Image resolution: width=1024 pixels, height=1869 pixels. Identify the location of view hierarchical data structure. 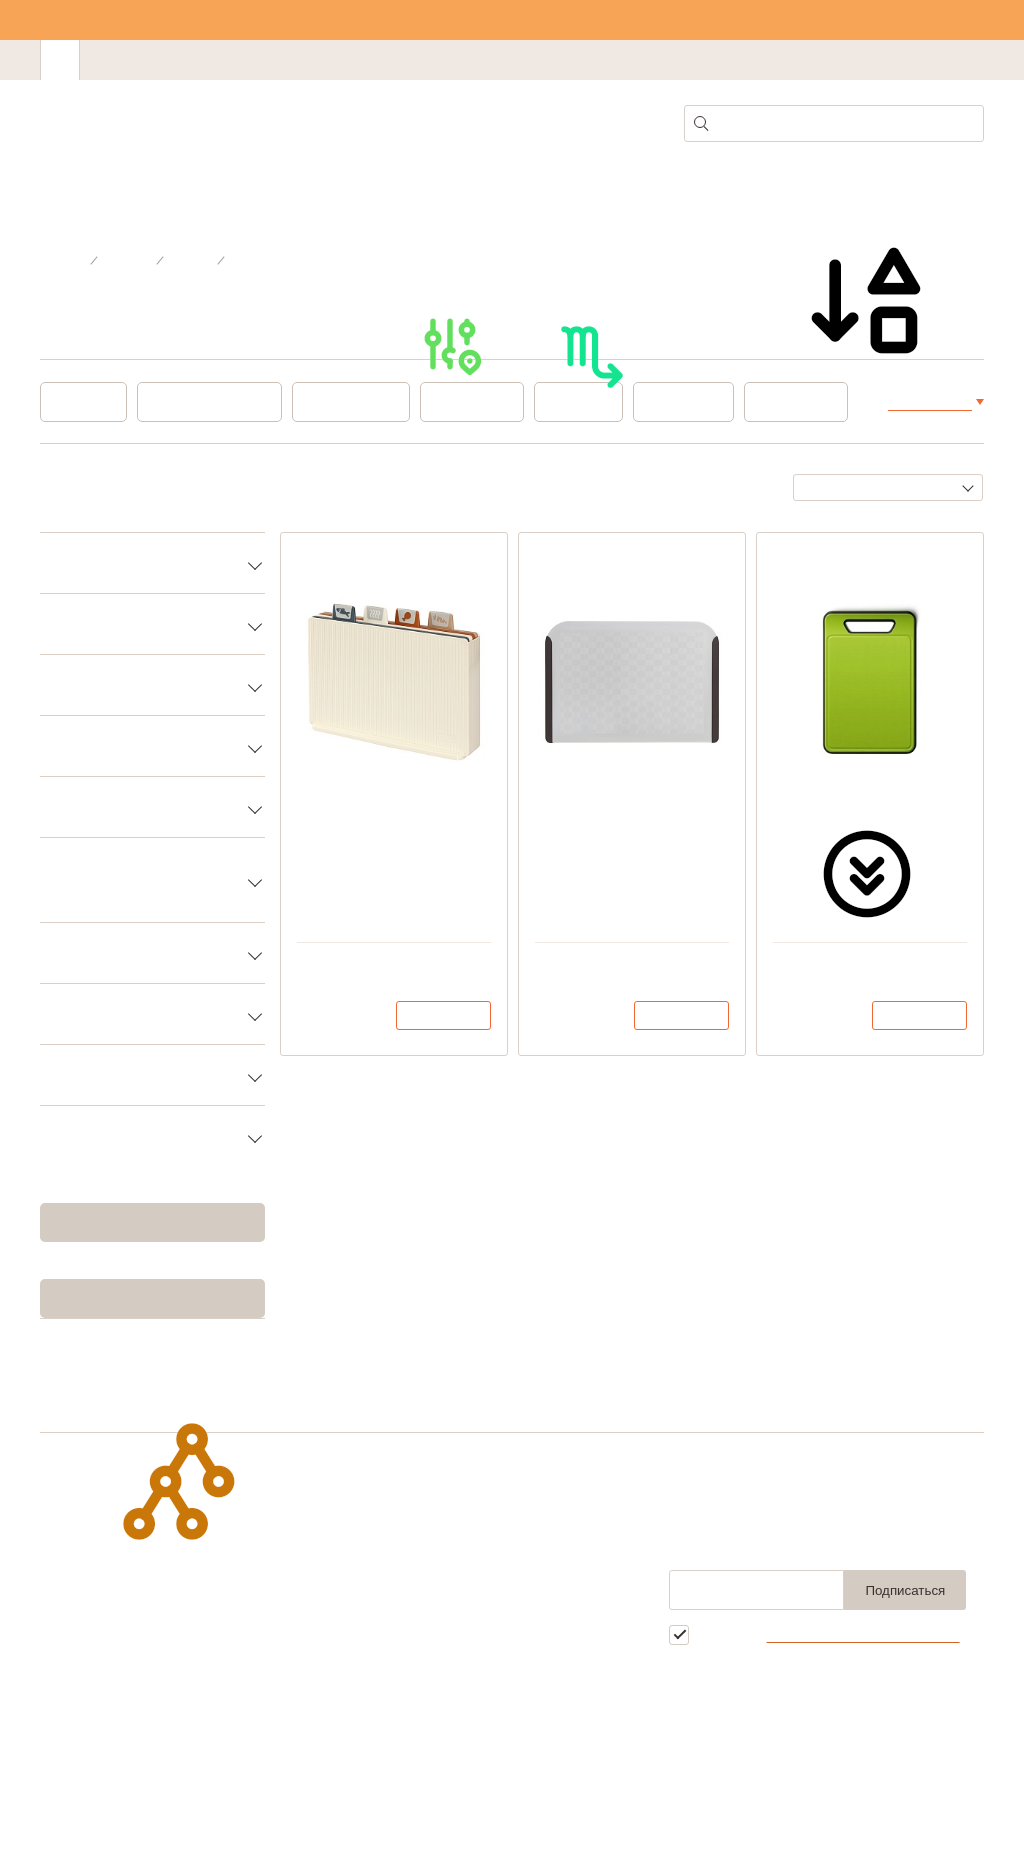
(181, 1481).